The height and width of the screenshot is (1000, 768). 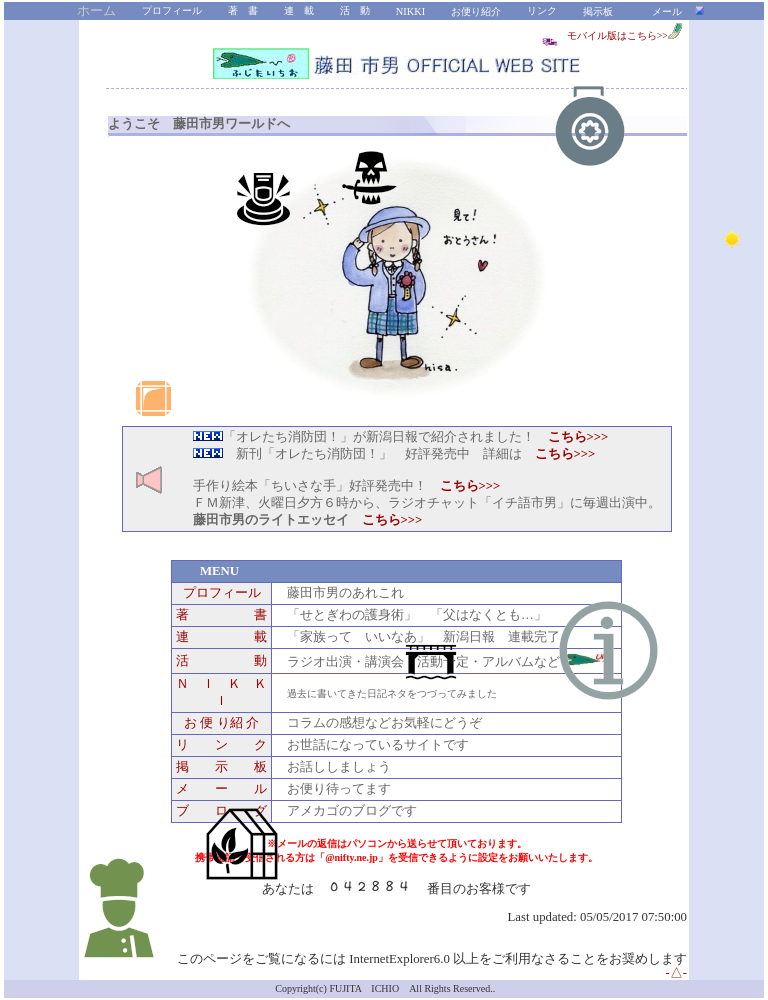 I want to click on view bridge or crossing information, so click(x=431, y=656).